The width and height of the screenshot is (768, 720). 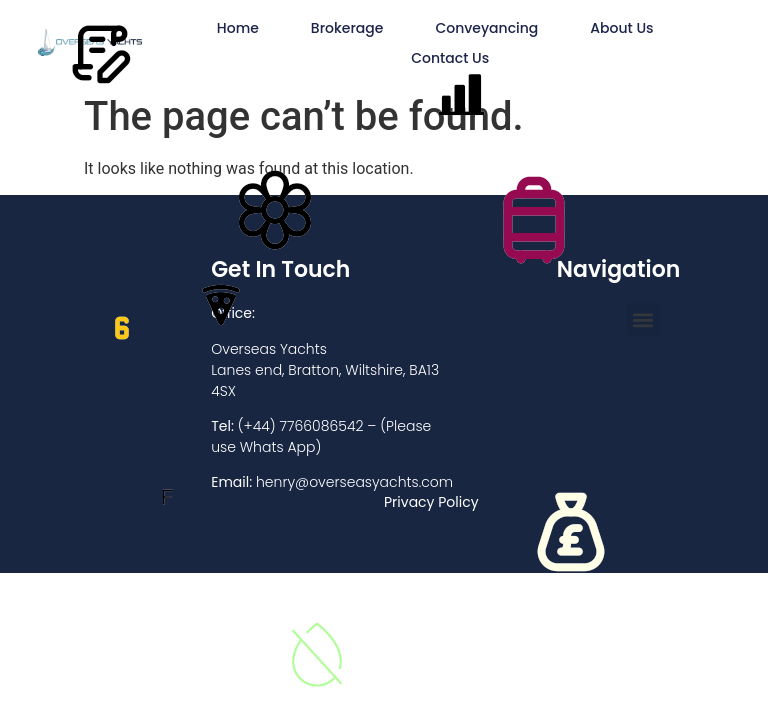 What do you see at coordinates (168, 497) in the screenshot?
I see `facebook app or social media link` at bounding box center [168, 497].